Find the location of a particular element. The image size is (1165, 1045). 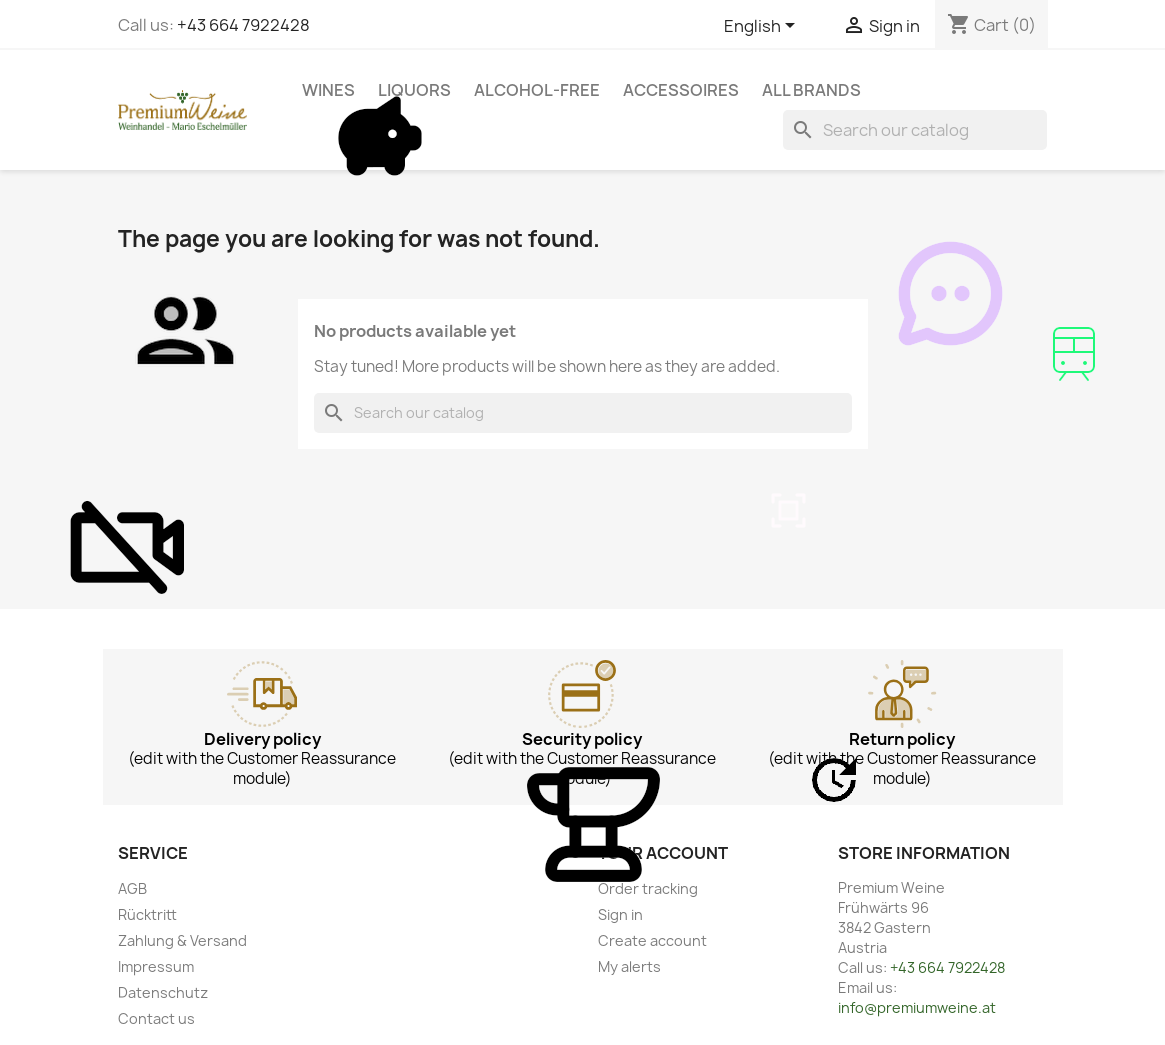

turn off camera or disable video is located at coordinates (124, 547).